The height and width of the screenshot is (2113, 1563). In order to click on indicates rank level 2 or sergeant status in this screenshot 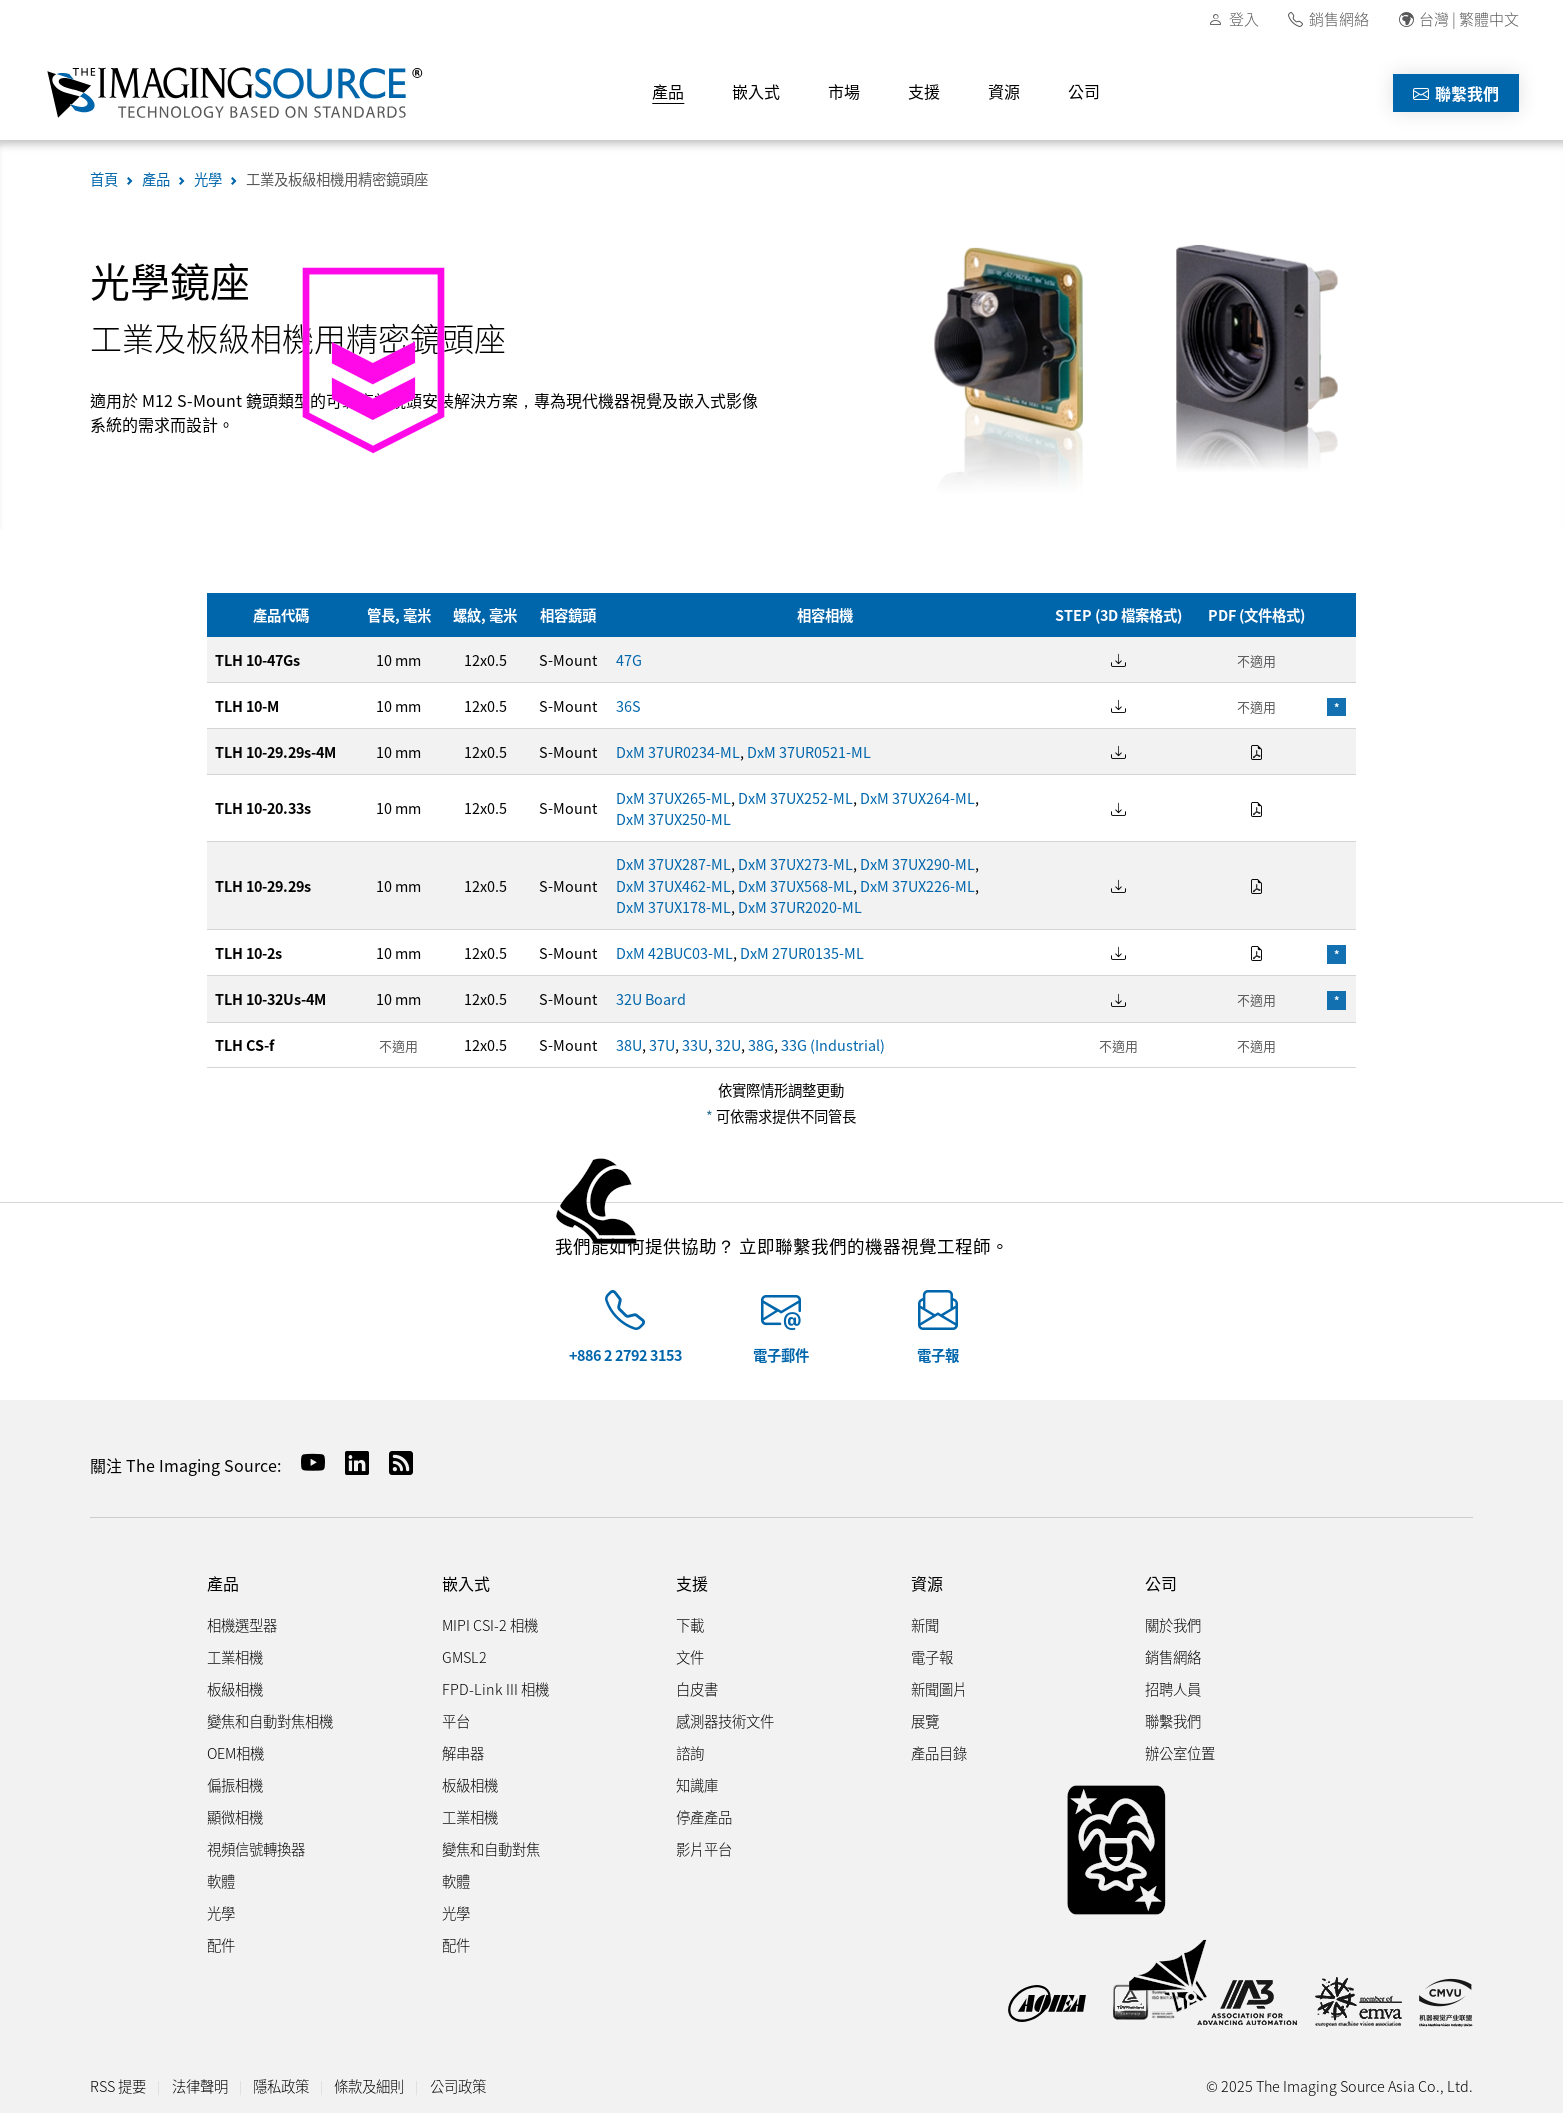, I will do `click(373, 360)`.